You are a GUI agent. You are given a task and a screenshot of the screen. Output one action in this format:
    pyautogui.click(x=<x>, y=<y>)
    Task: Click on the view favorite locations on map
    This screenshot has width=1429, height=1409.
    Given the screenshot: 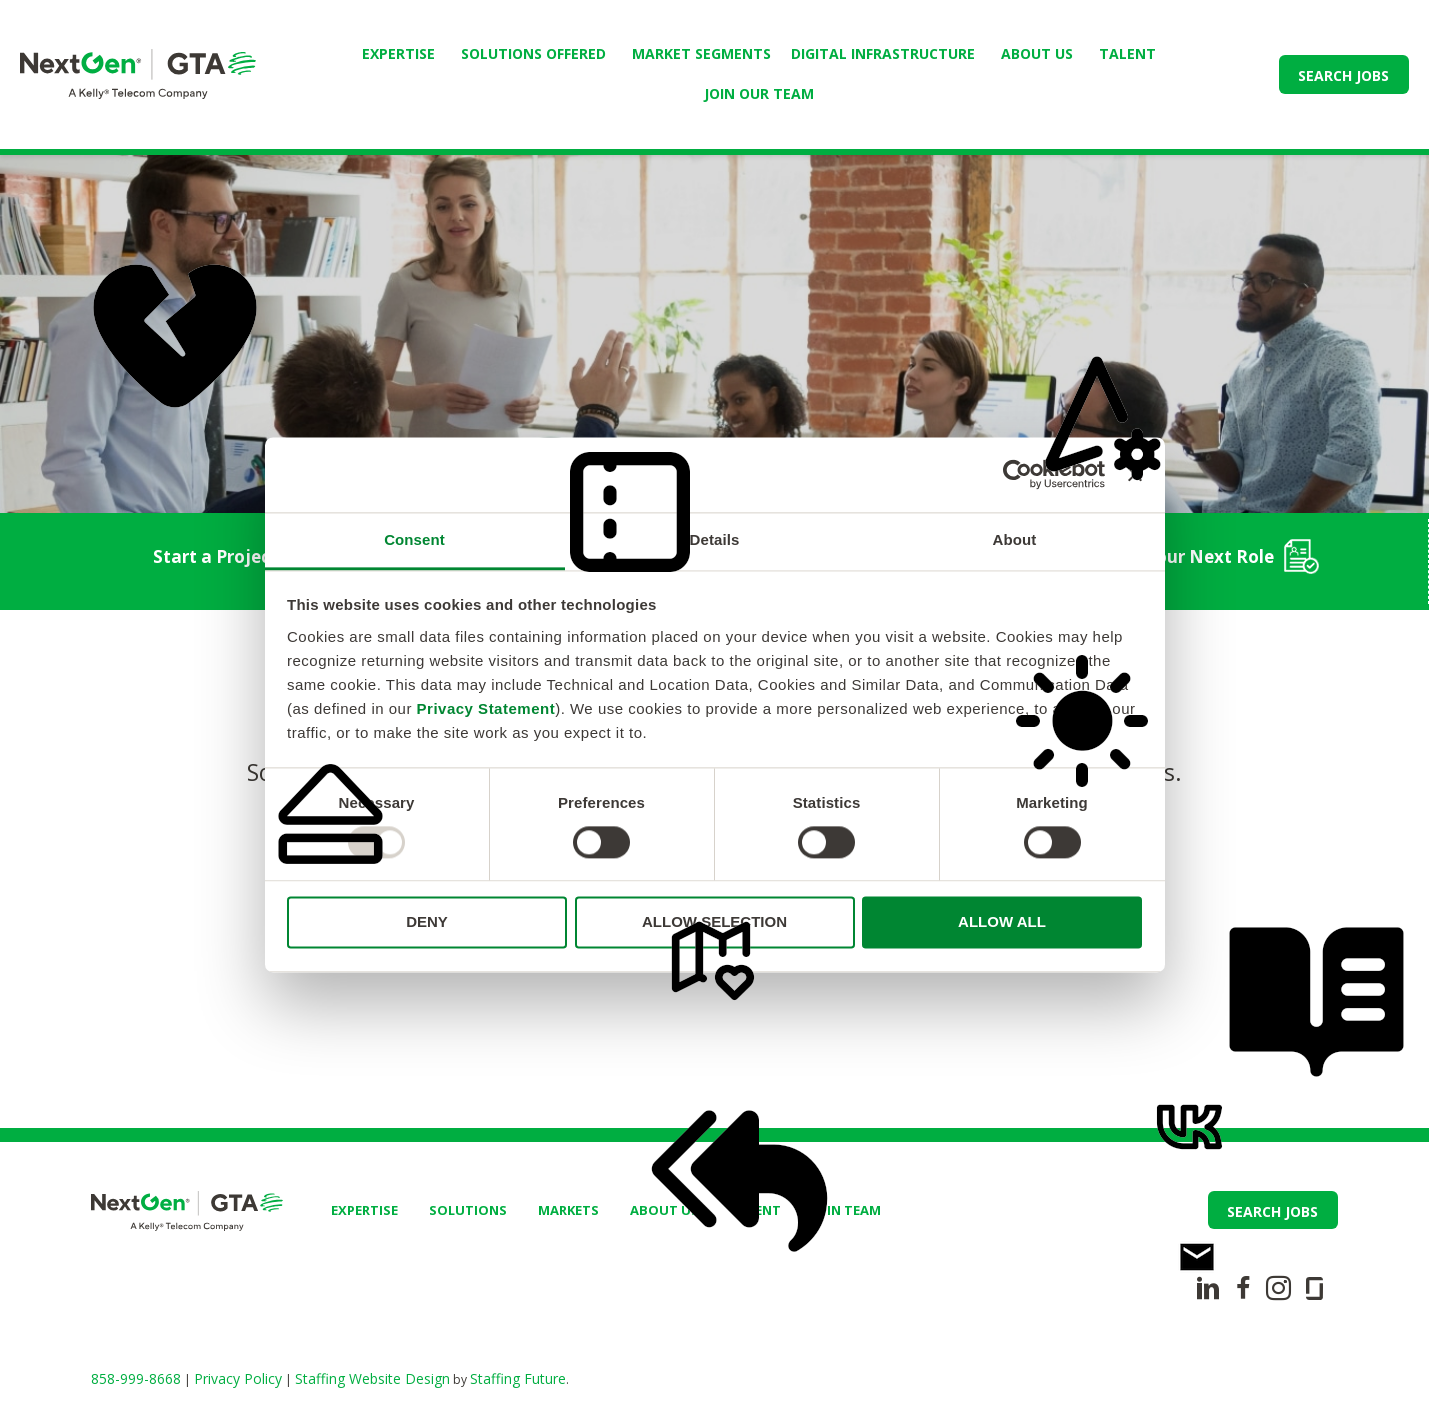 What is the action you would take?
    pyautogui.click(x=711, y=957)
    